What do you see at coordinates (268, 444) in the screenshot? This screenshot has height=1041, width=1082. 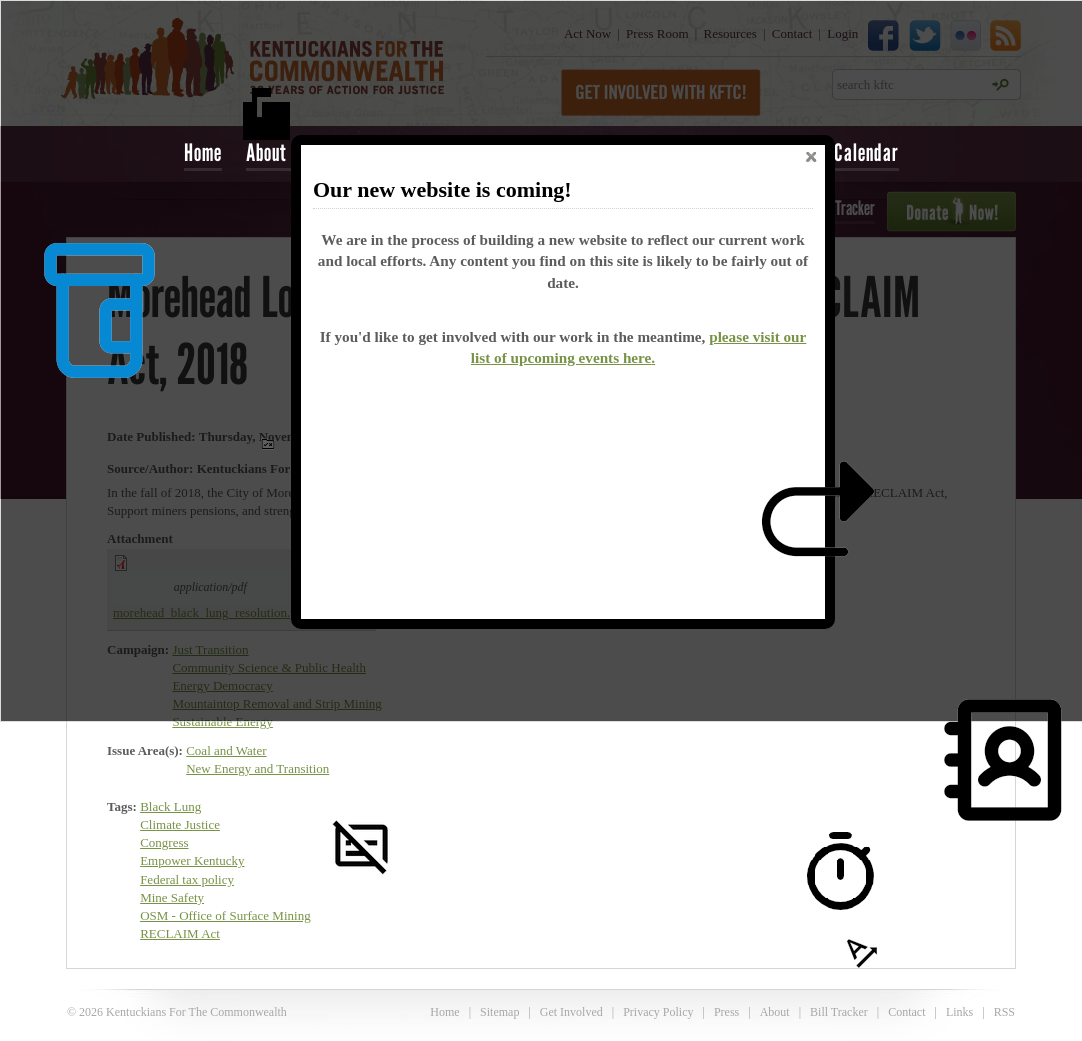 I see `access folder with validation rules` at bounding box center [268, 444].